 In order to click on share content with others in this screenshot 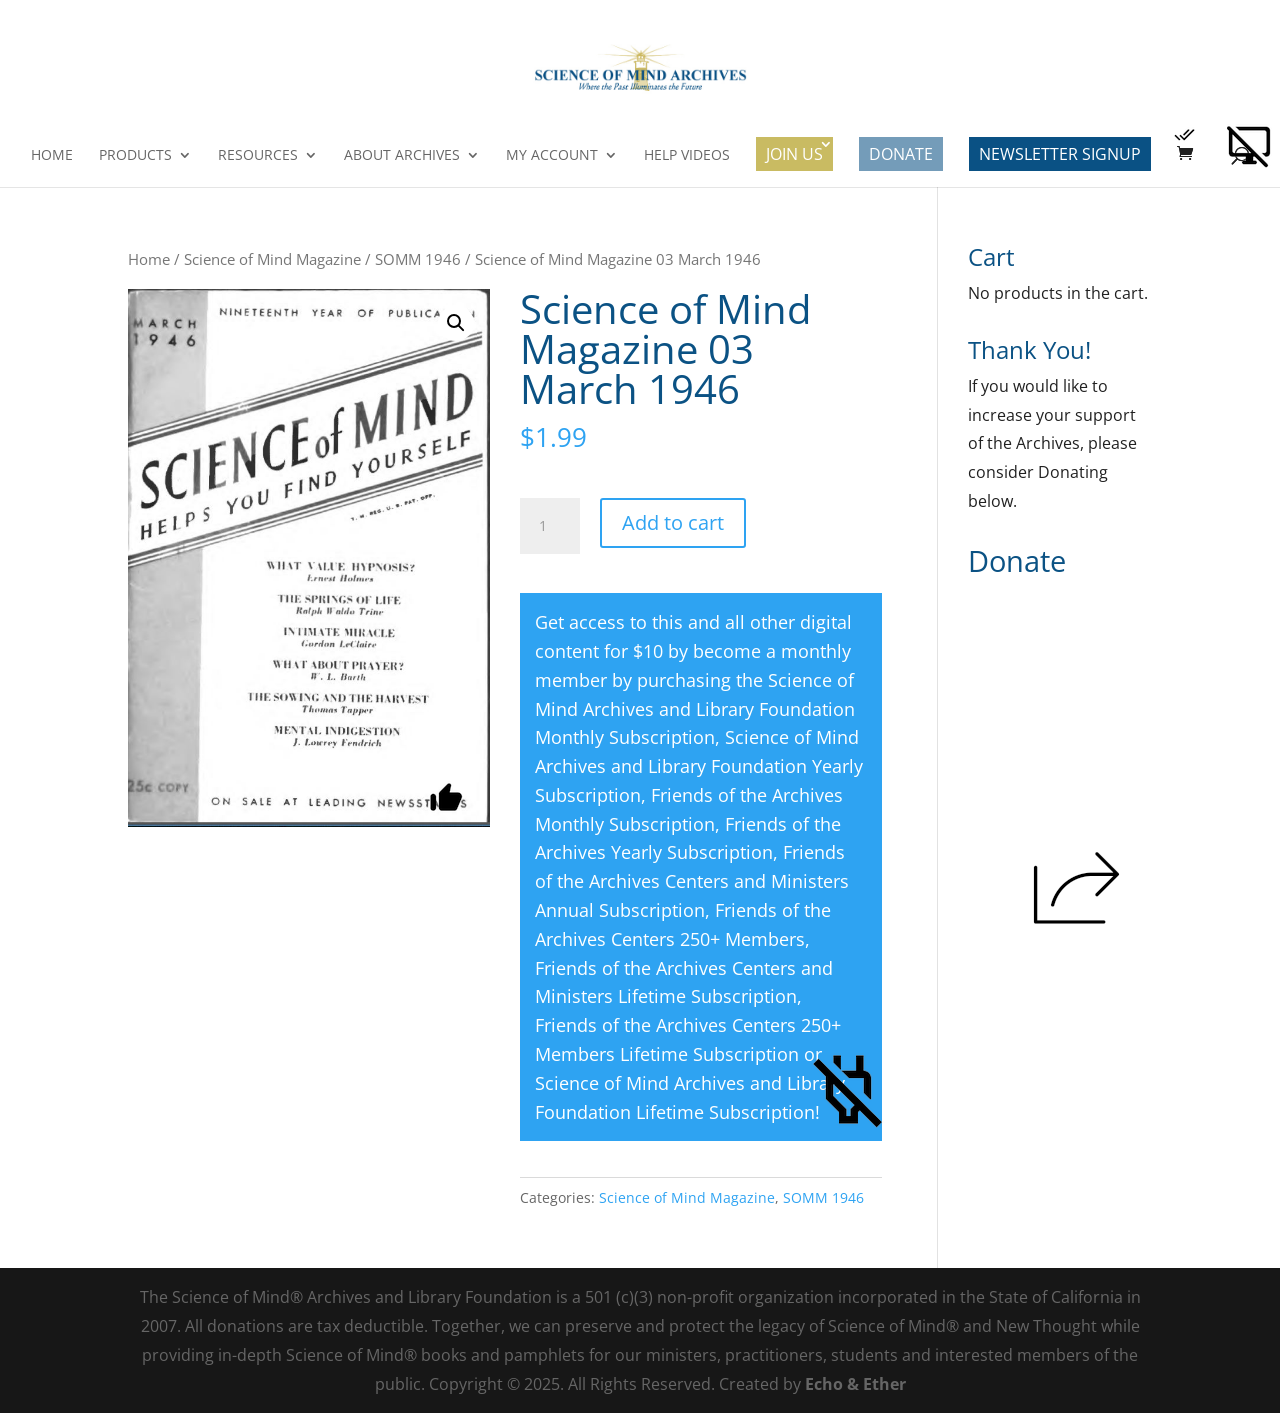, I will do `click(1076, 884)`.